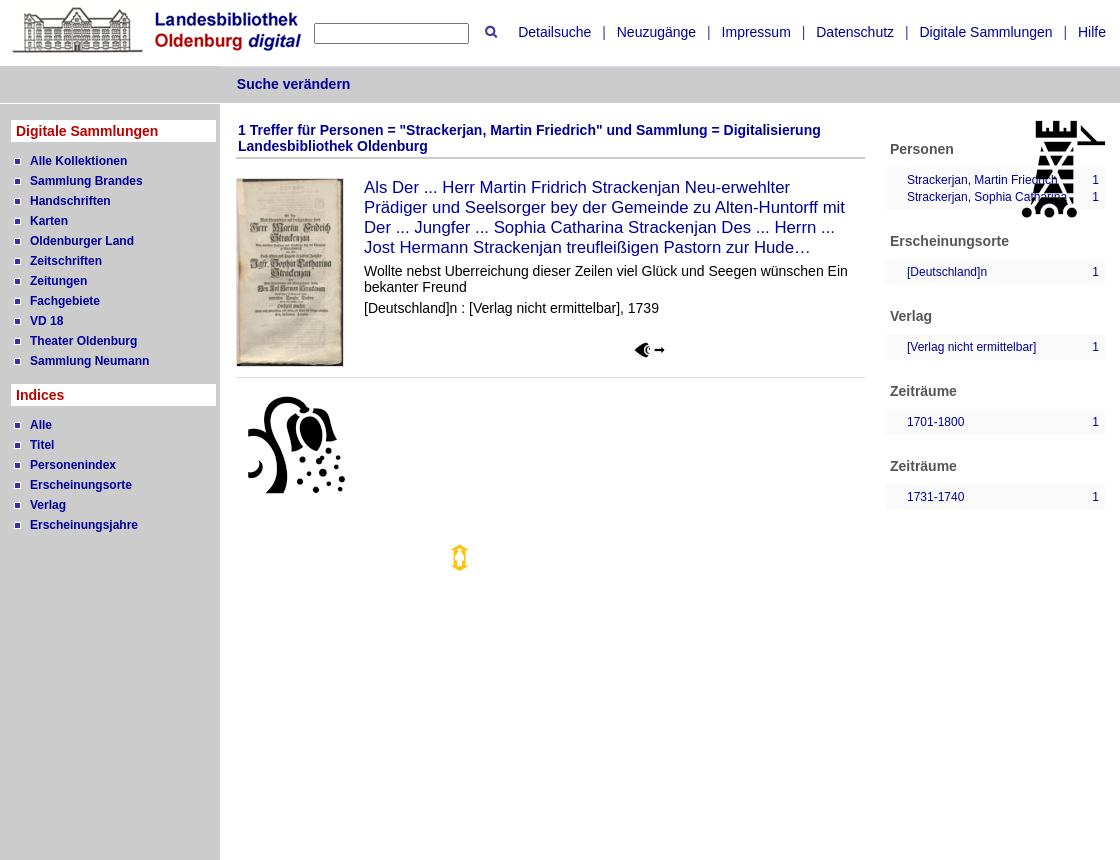  Describe the element at coordinates (1061, 167) in the screenshot. I see `access siege tower unit in strategy game` at that location.